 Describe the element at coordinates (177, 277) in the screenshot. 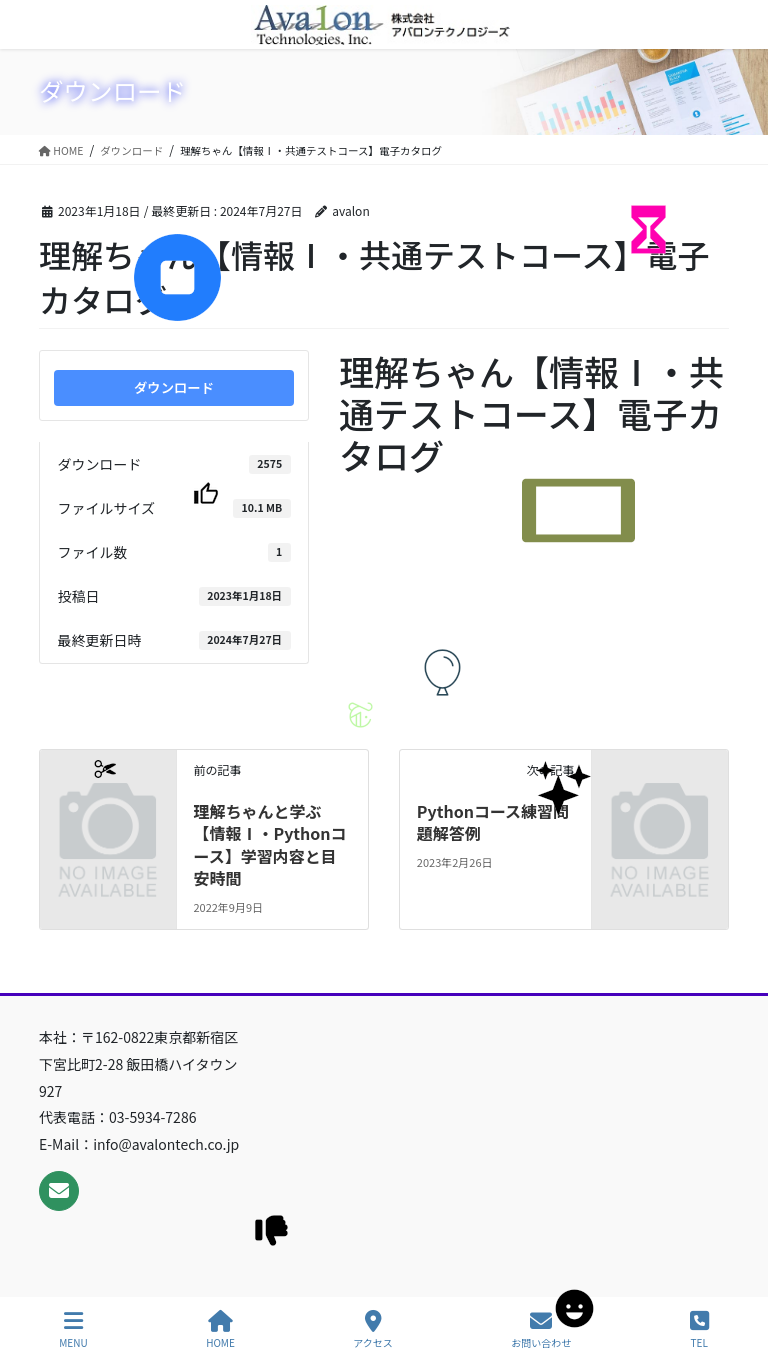

I see `stop media playback` at that location.